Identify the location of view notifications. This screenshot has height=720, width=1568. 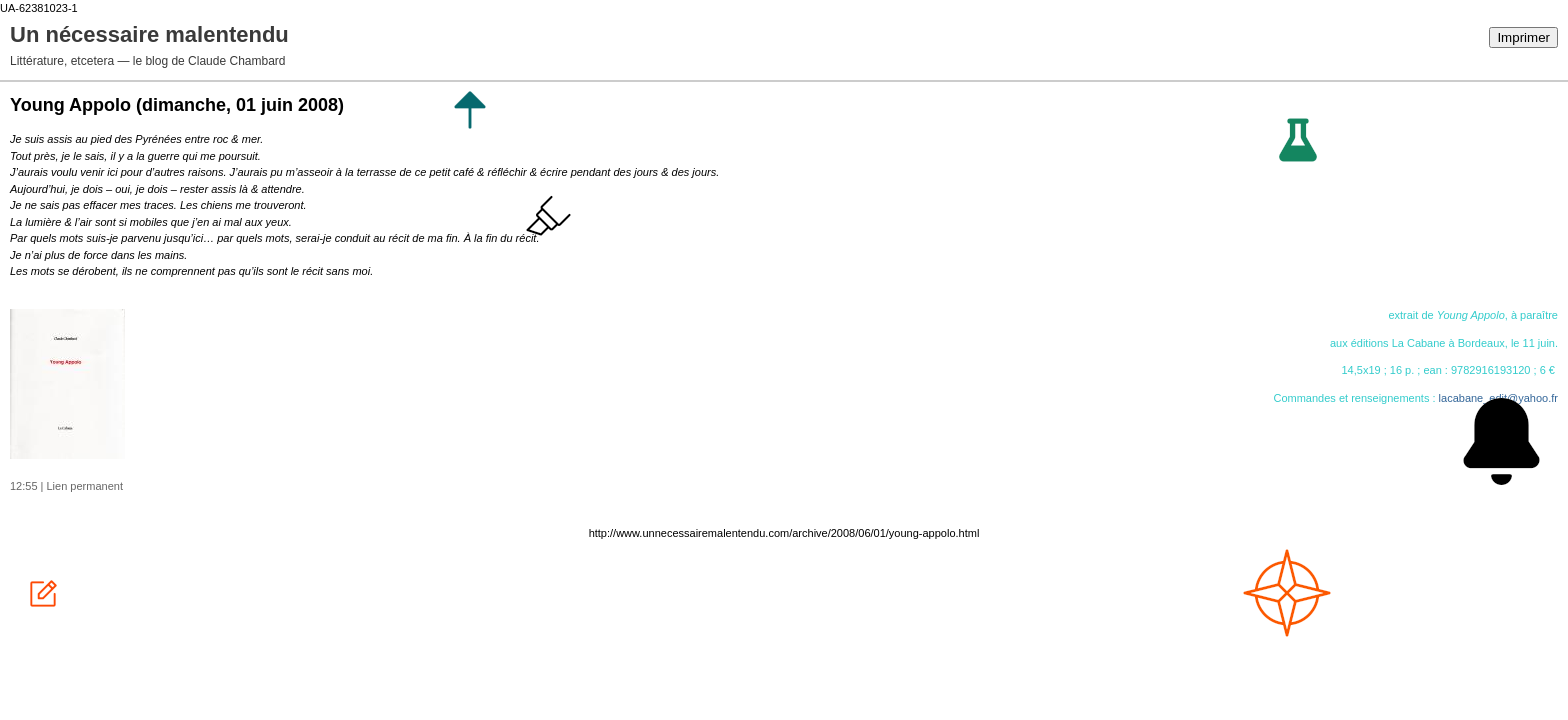
(1501, 441).